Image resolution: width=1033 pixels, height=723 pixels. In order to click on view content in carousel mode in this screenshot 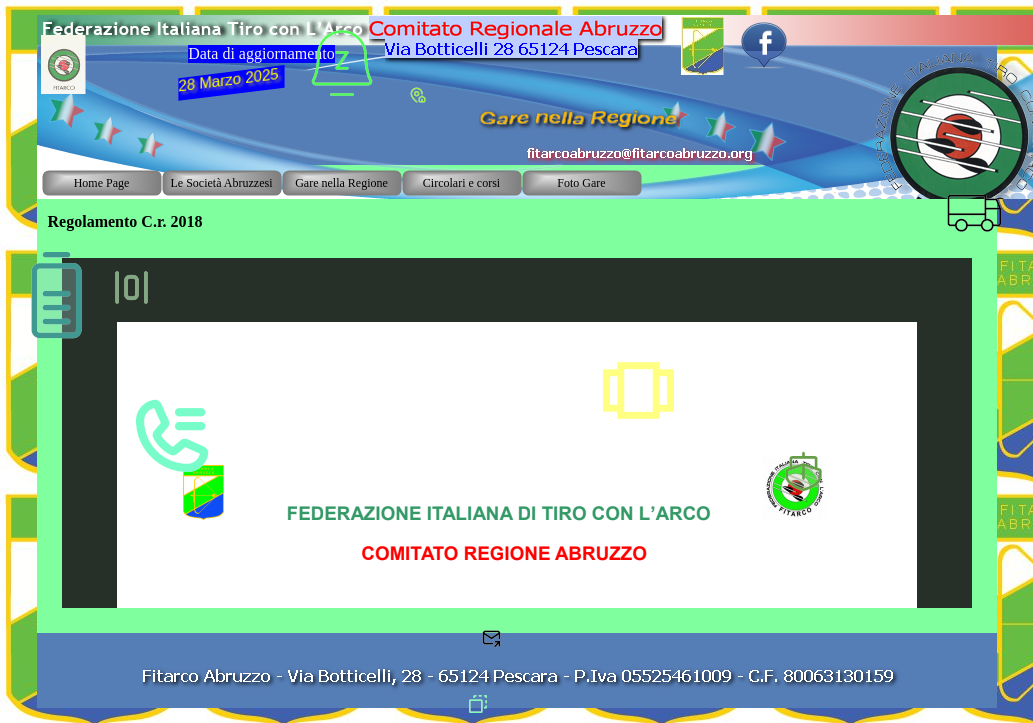, I will do `click(638, 390)`.